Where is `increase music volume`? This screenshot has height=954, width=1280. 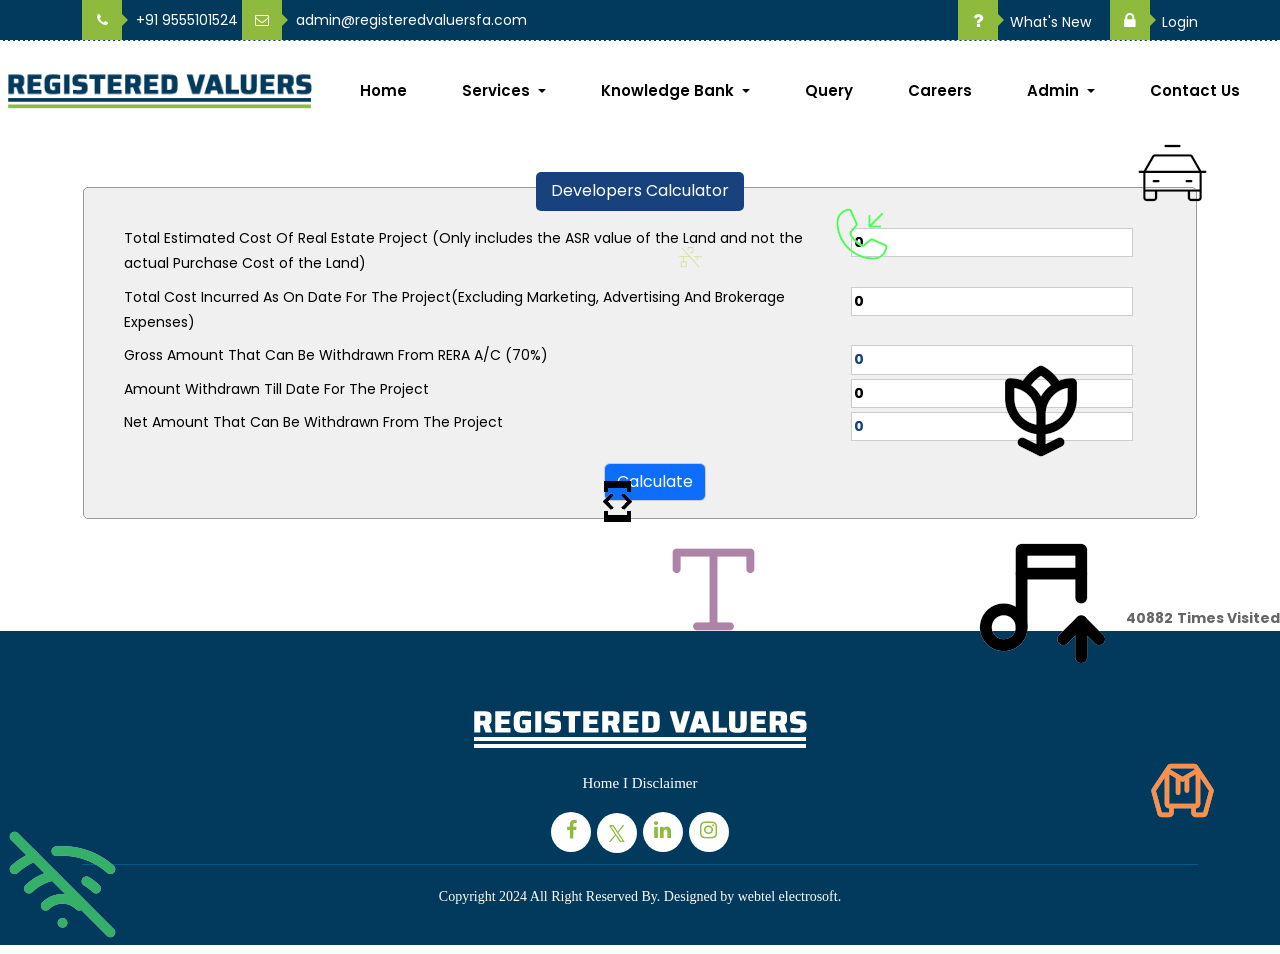
increase music volume is located at coordinates (1039, 597).